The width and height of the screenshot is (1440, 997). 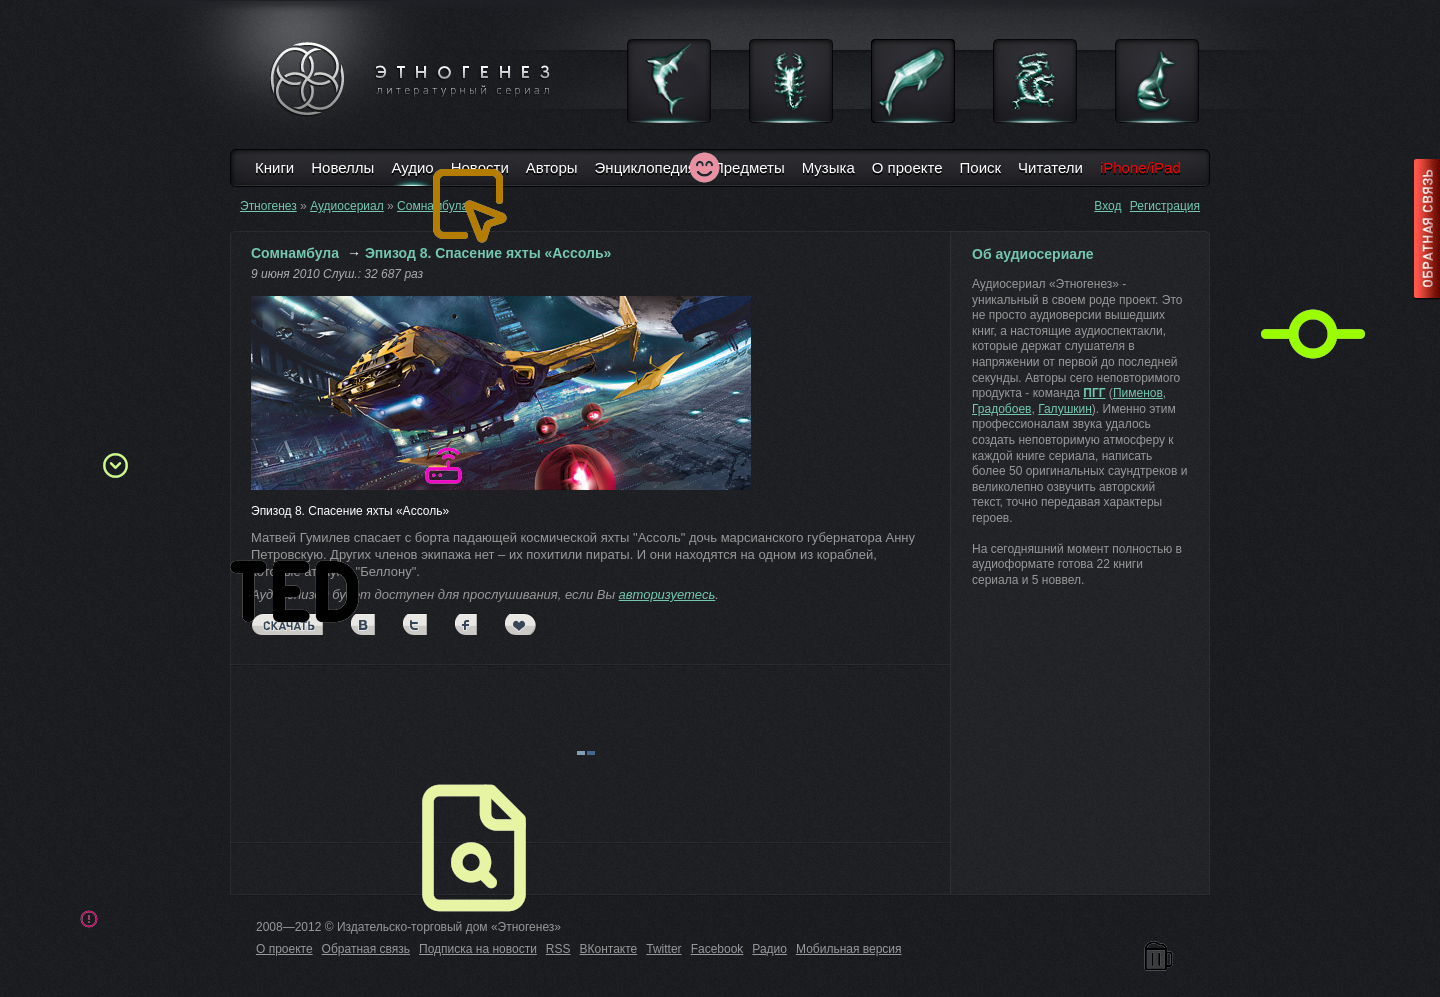 I want to click on search within a document, so click(x=474, y=848).